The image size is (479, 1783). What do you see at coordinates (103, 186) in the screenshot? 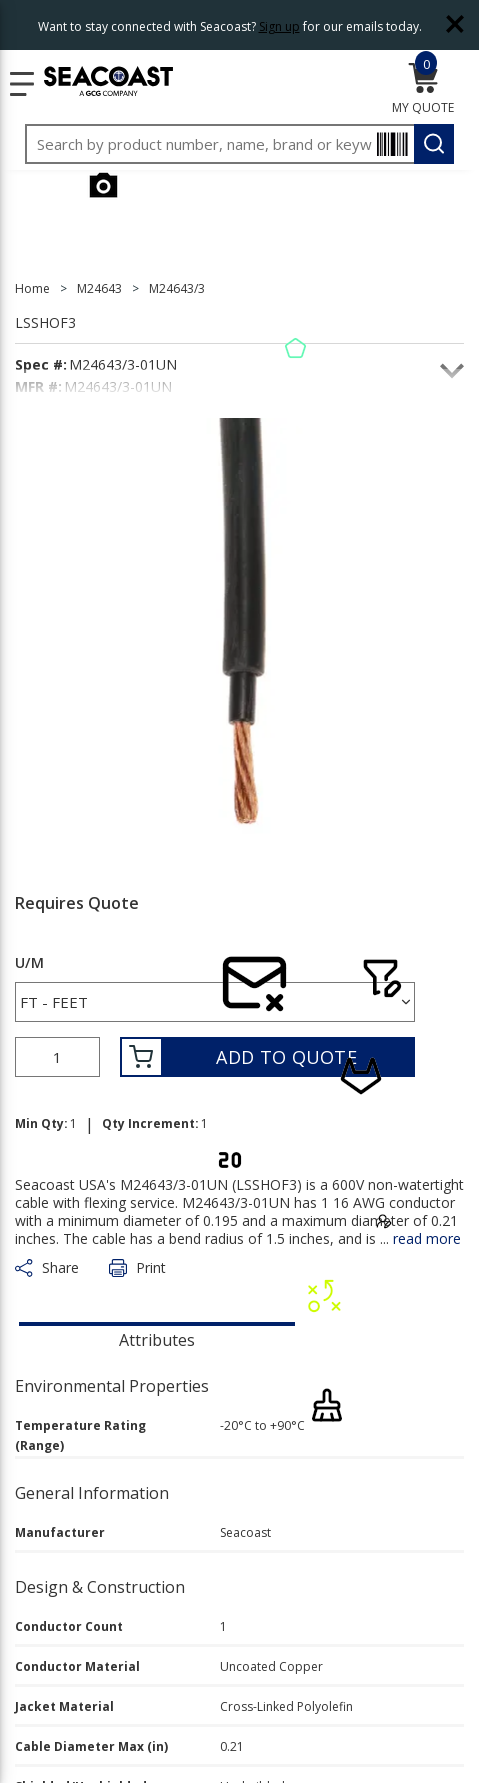
I see `take a photo` at bounding box center [103, 186].